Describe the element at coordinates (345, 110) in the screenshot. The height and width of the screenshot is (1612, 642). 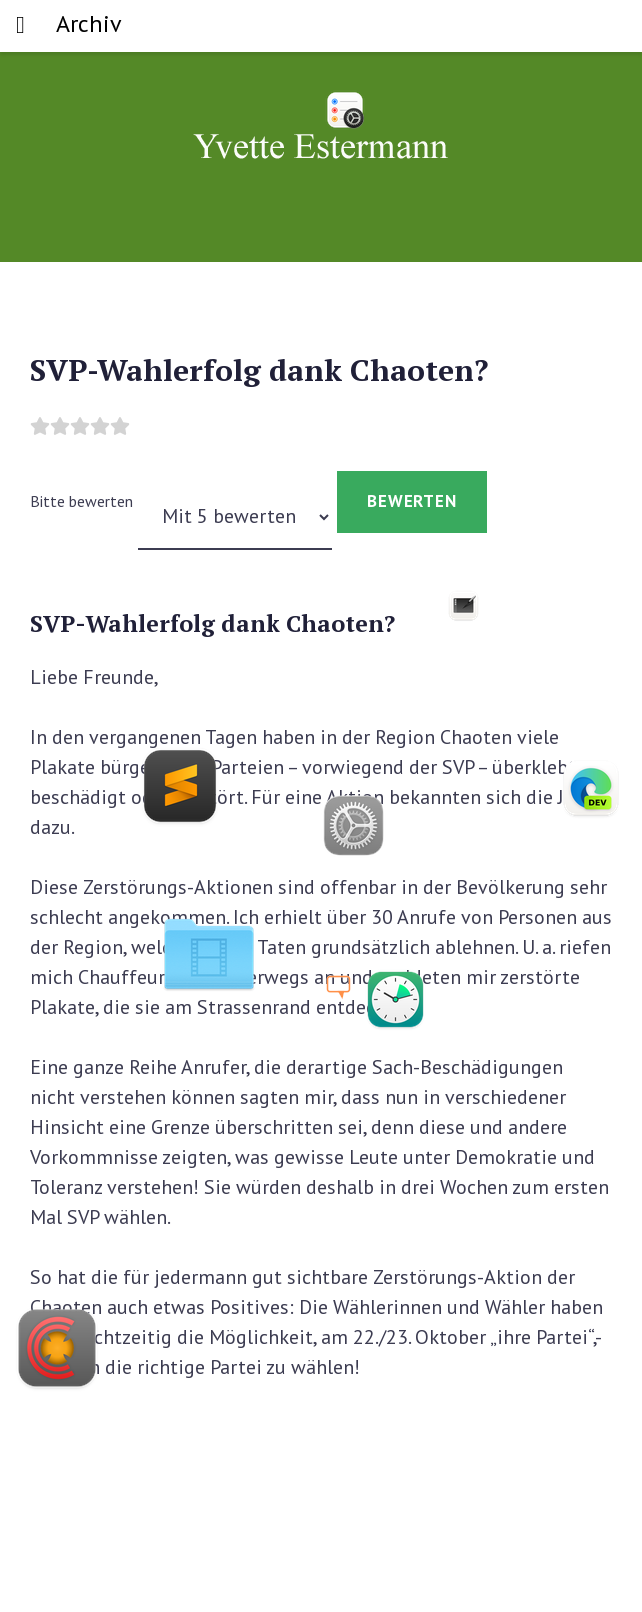
I see `open menu editor application` at that location.